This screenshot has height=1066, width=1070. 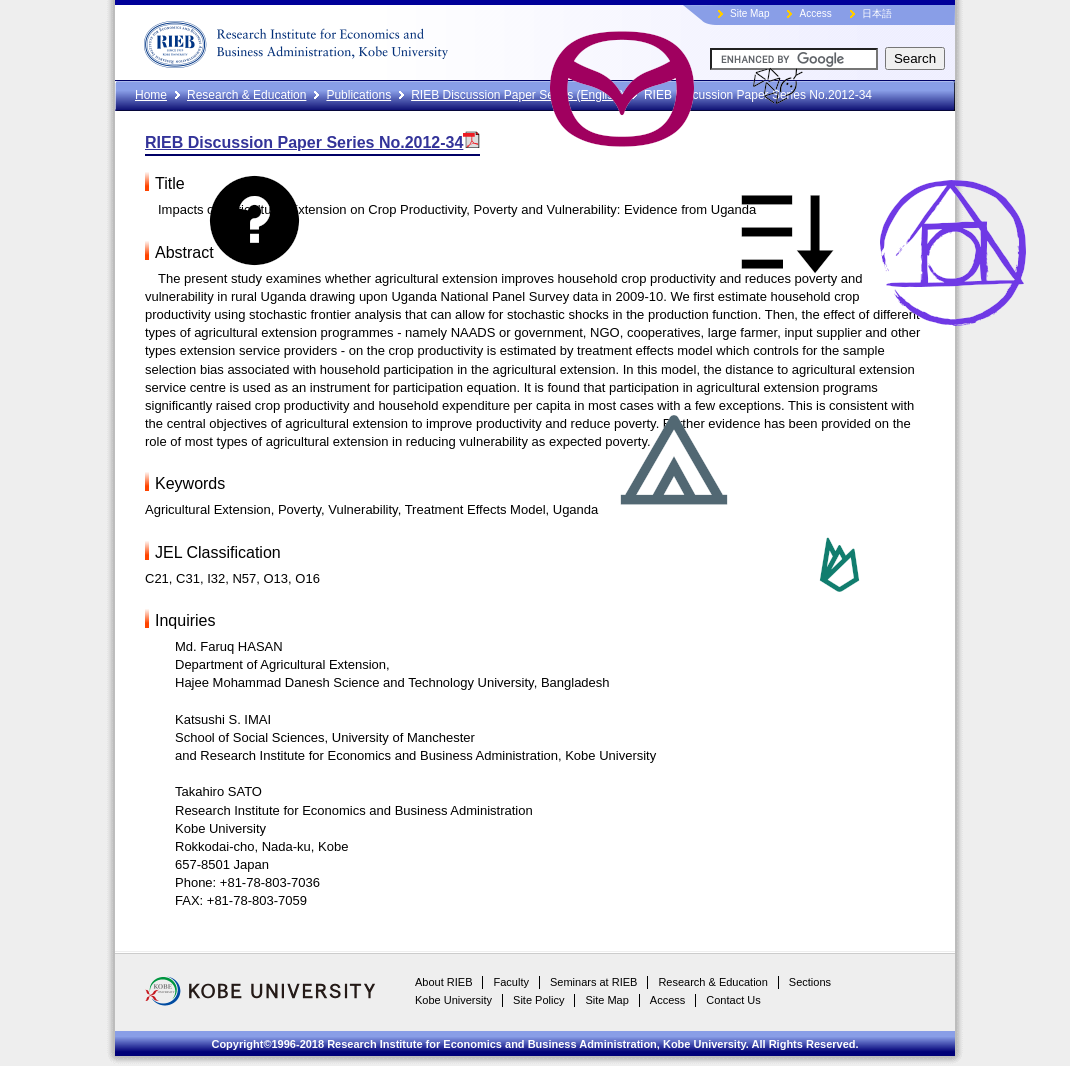 I want to click on link to PythonAnywhere cloud hosting service, so click(x=778, y=86).